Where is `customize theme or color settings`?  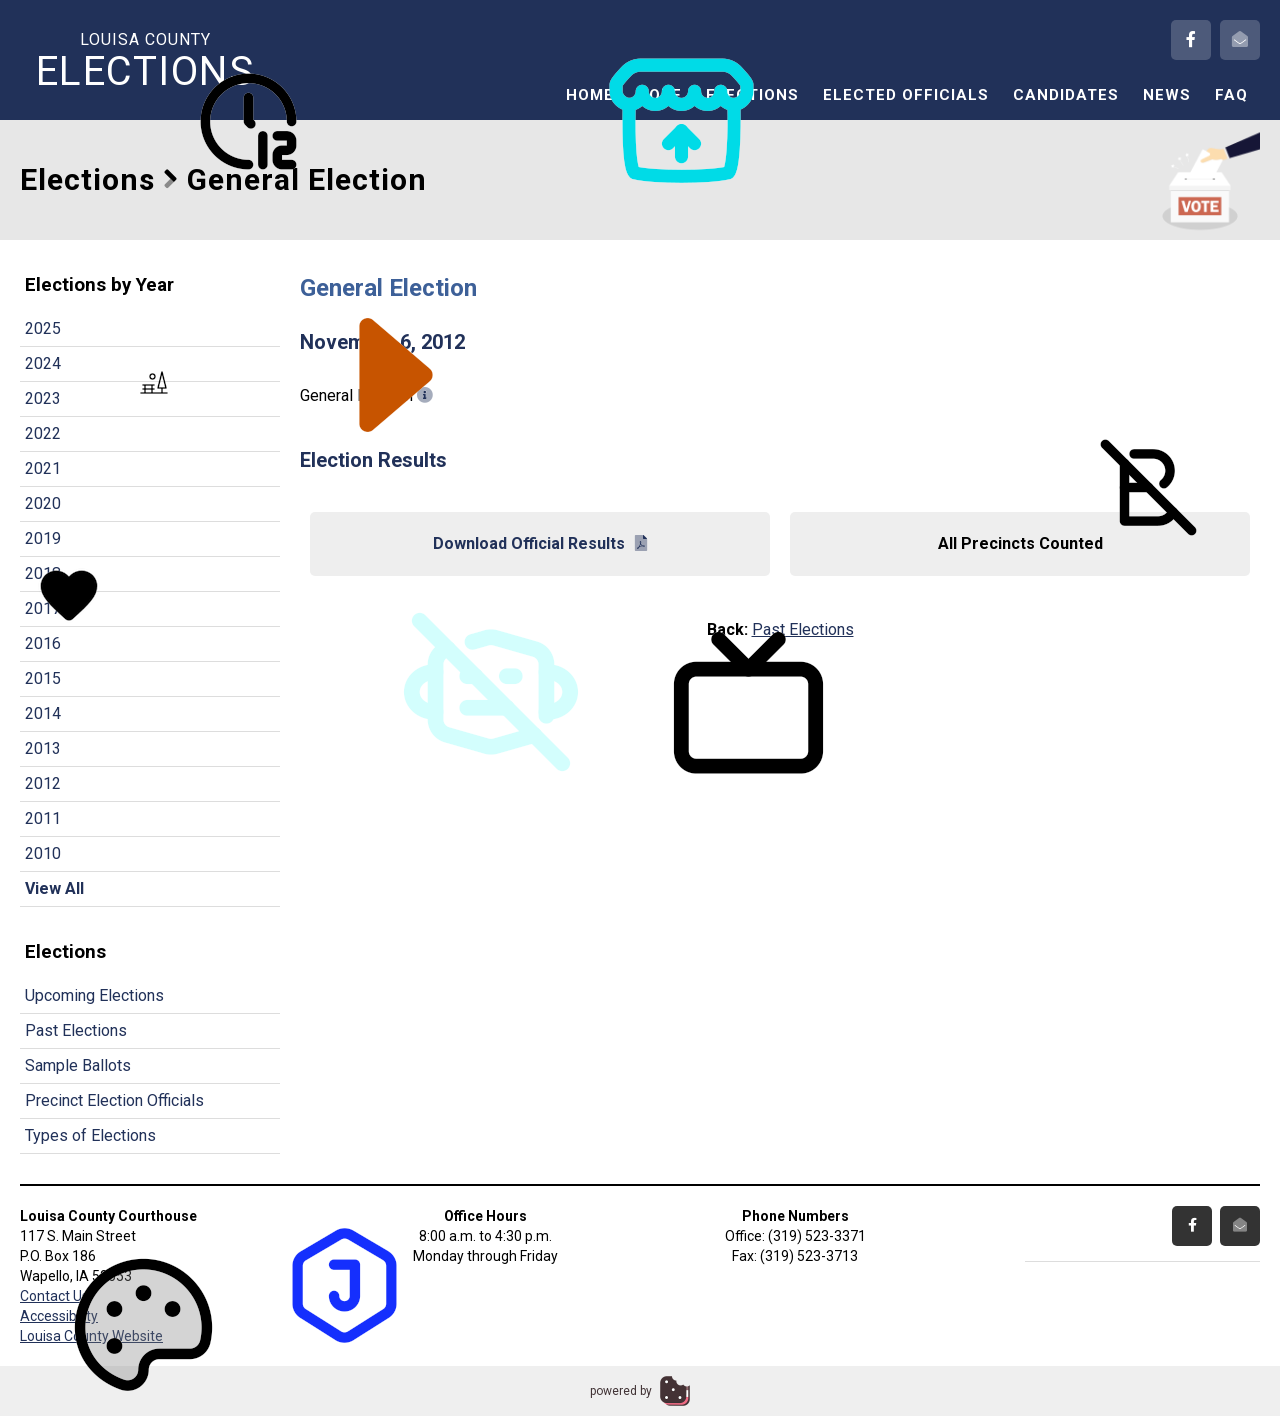 customize theme or color settings is located at coordinates (143, 1327).